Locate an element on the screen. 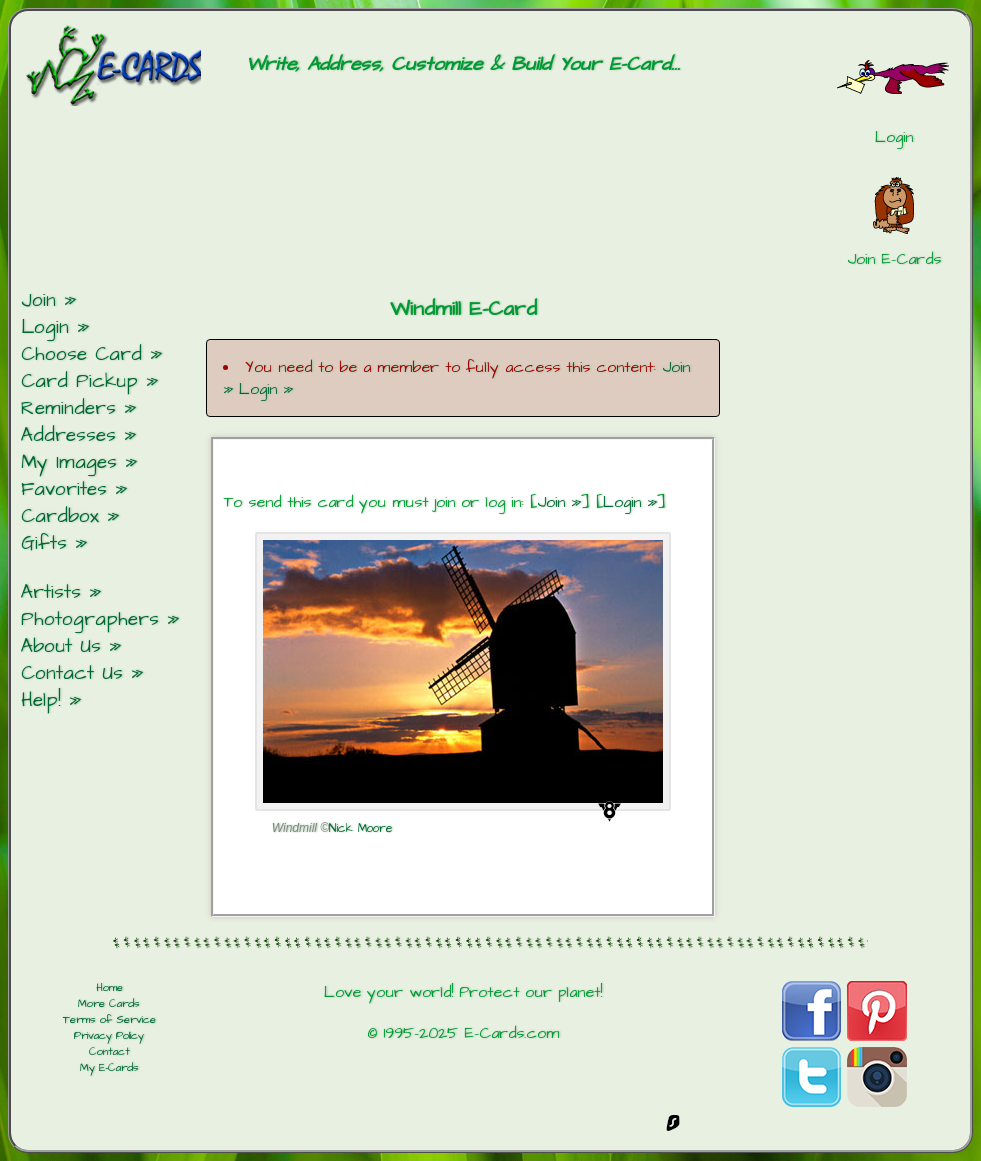  open surfshark vpn app is located at coordinates (673, 1123).